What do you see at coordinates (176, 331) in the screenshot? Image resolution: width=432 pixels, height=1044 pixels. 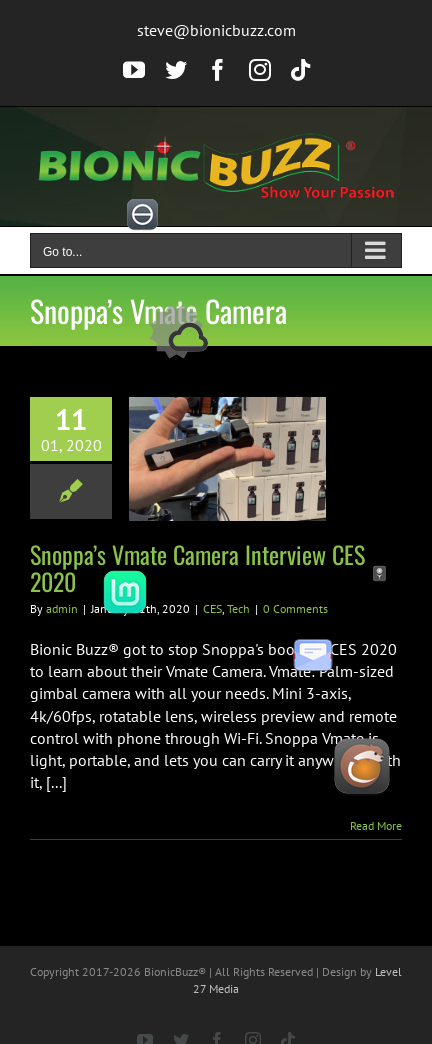 I see `open the weather app` at bounding box center [176, 331].